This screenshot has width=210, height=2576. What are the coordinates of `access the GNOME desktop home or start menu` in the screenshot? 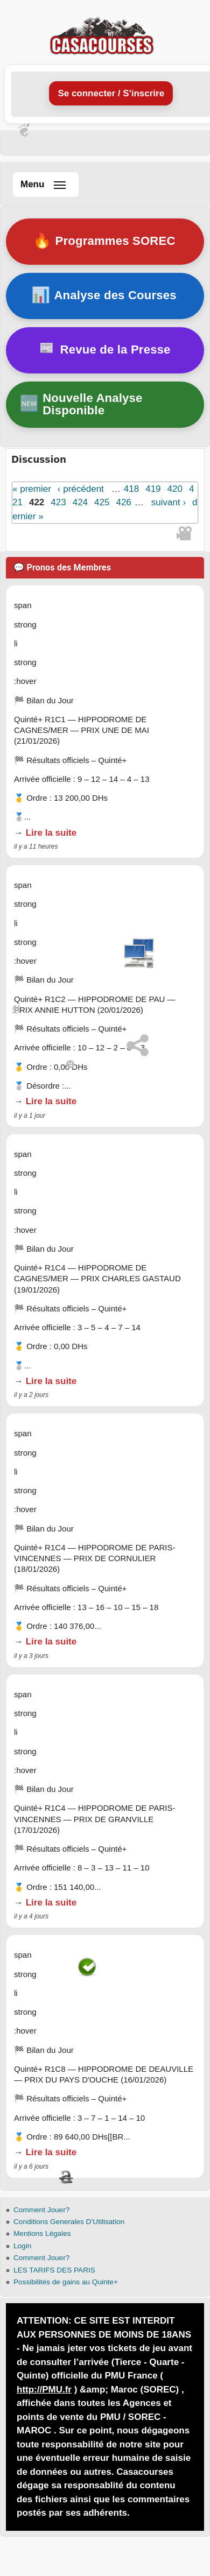 It's located at (24, 130).